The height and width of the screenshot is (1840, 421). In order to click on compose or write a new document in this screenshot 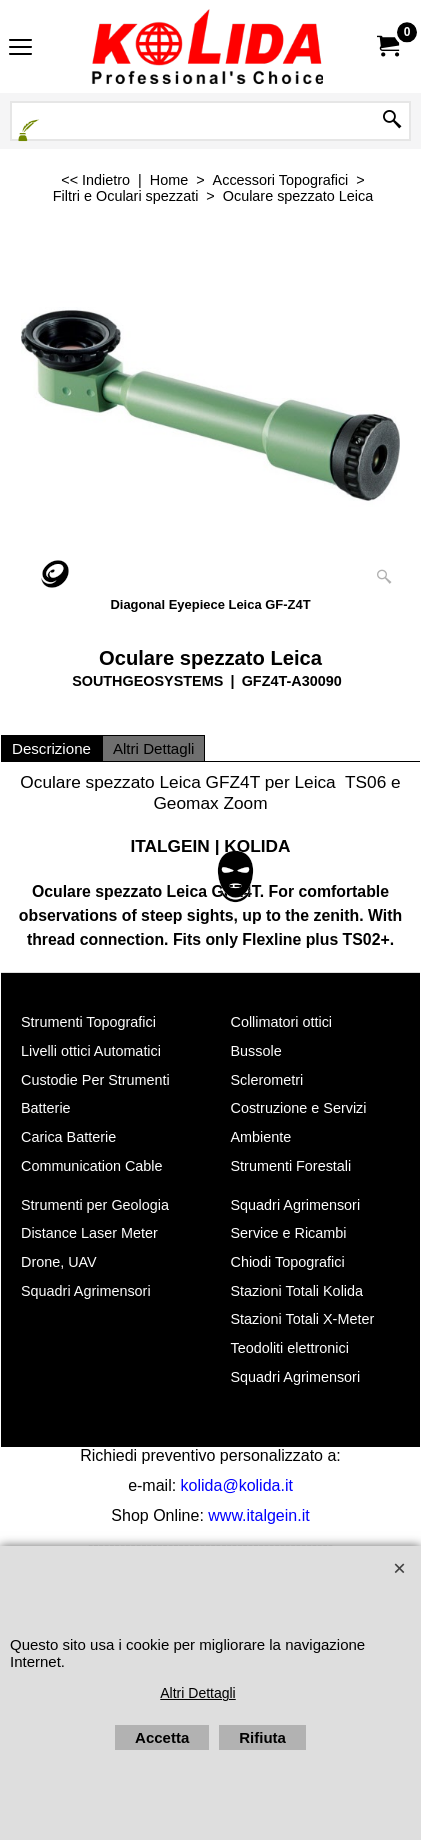, I will do `click(28, 130)`.